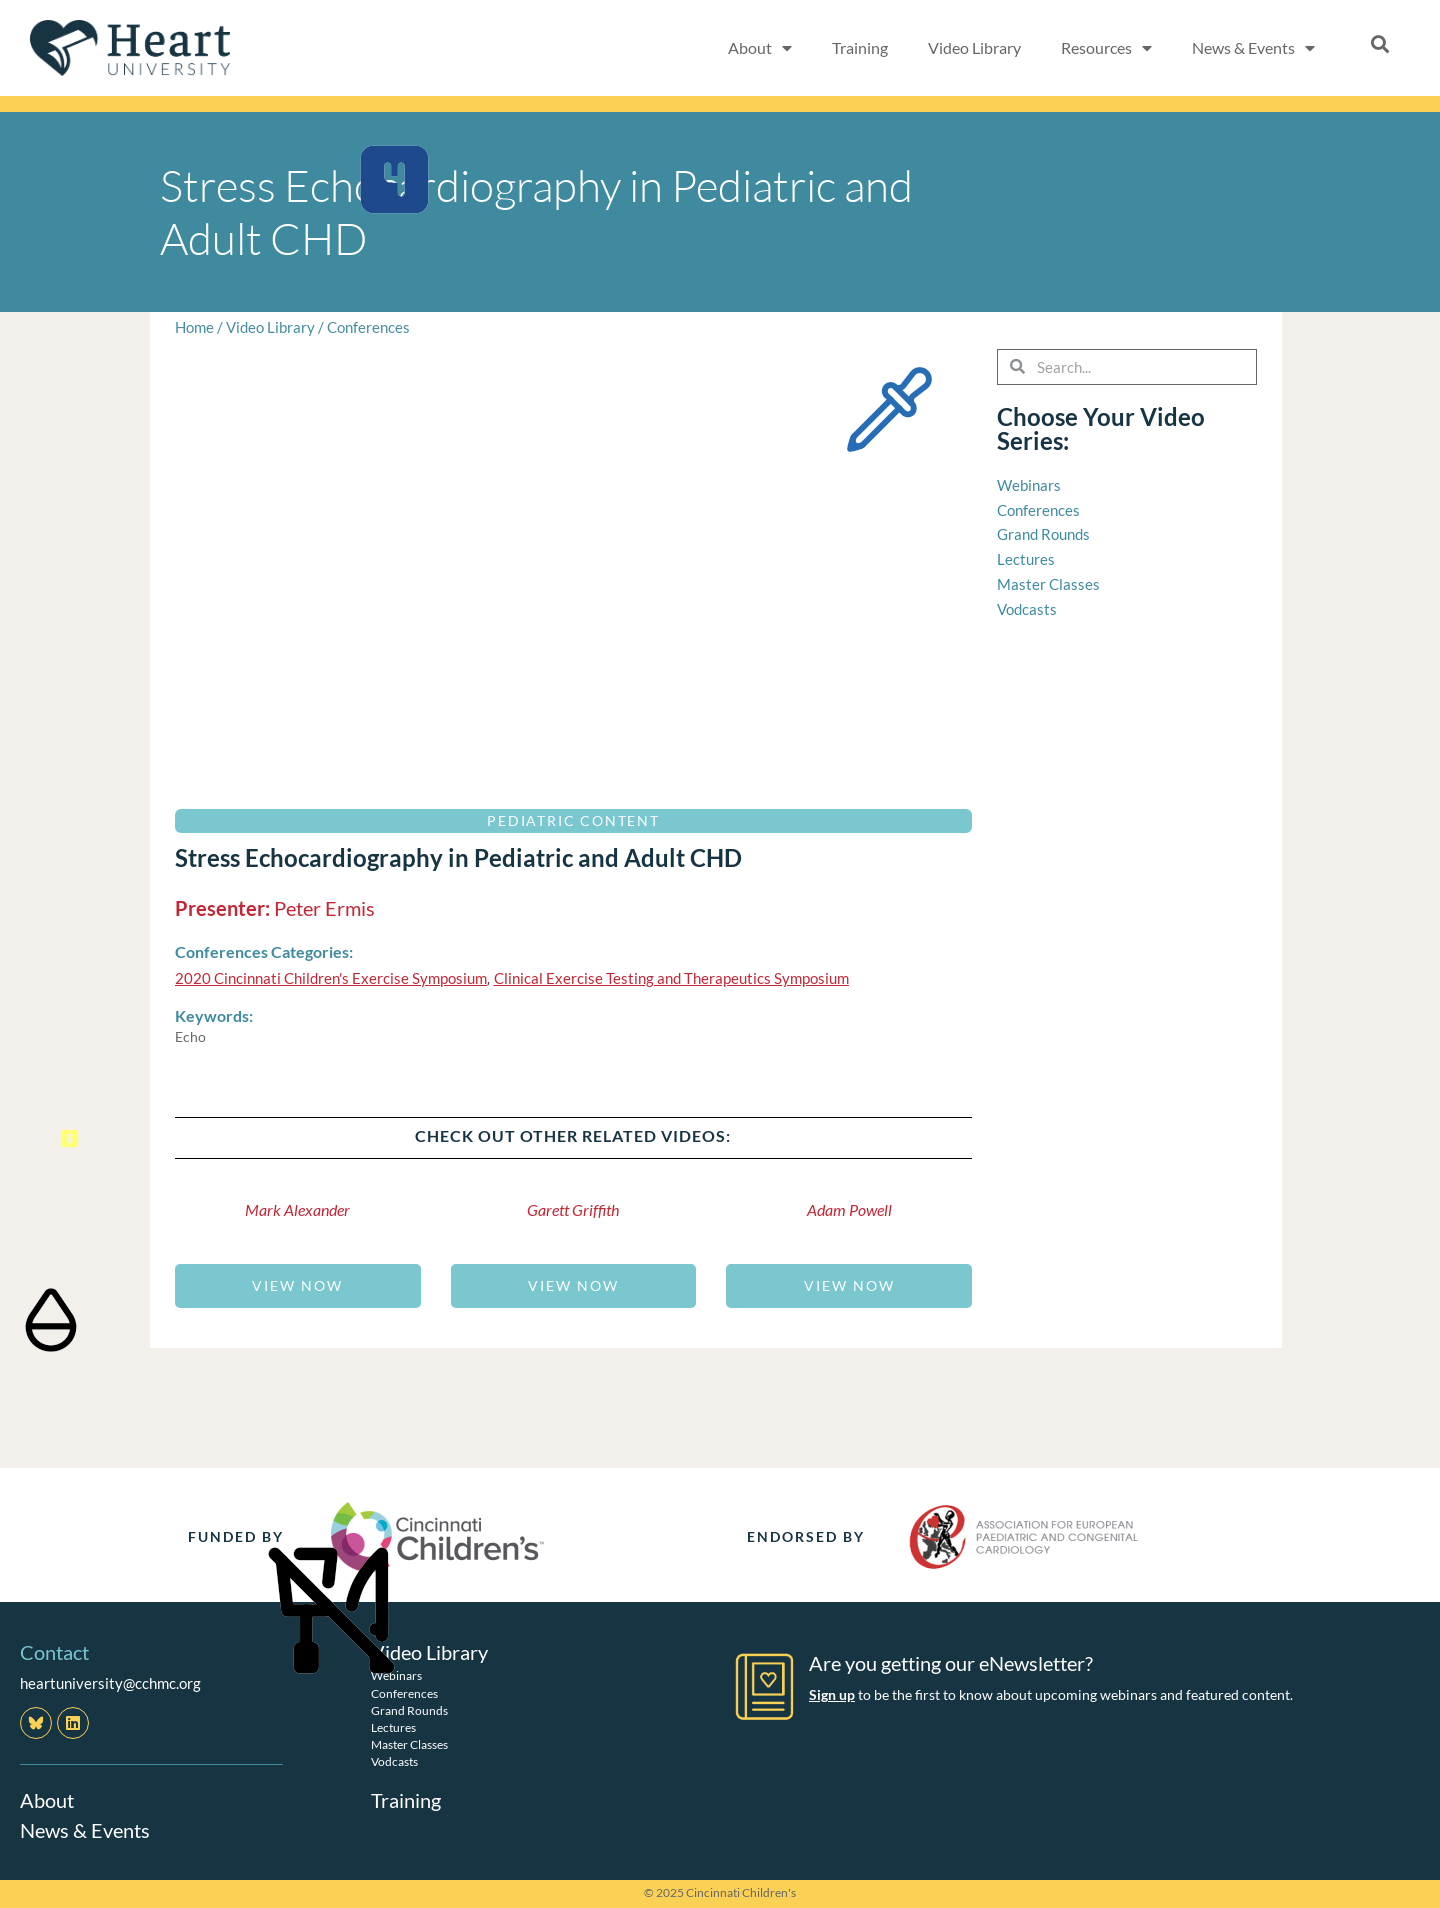 This screenshot has height=1908, width=1440. What do you see at coordinates (331, 1610) in the screenshot?
I see `indicates cooking or kitchen features are disabled` at bounding box center [331, 1610].